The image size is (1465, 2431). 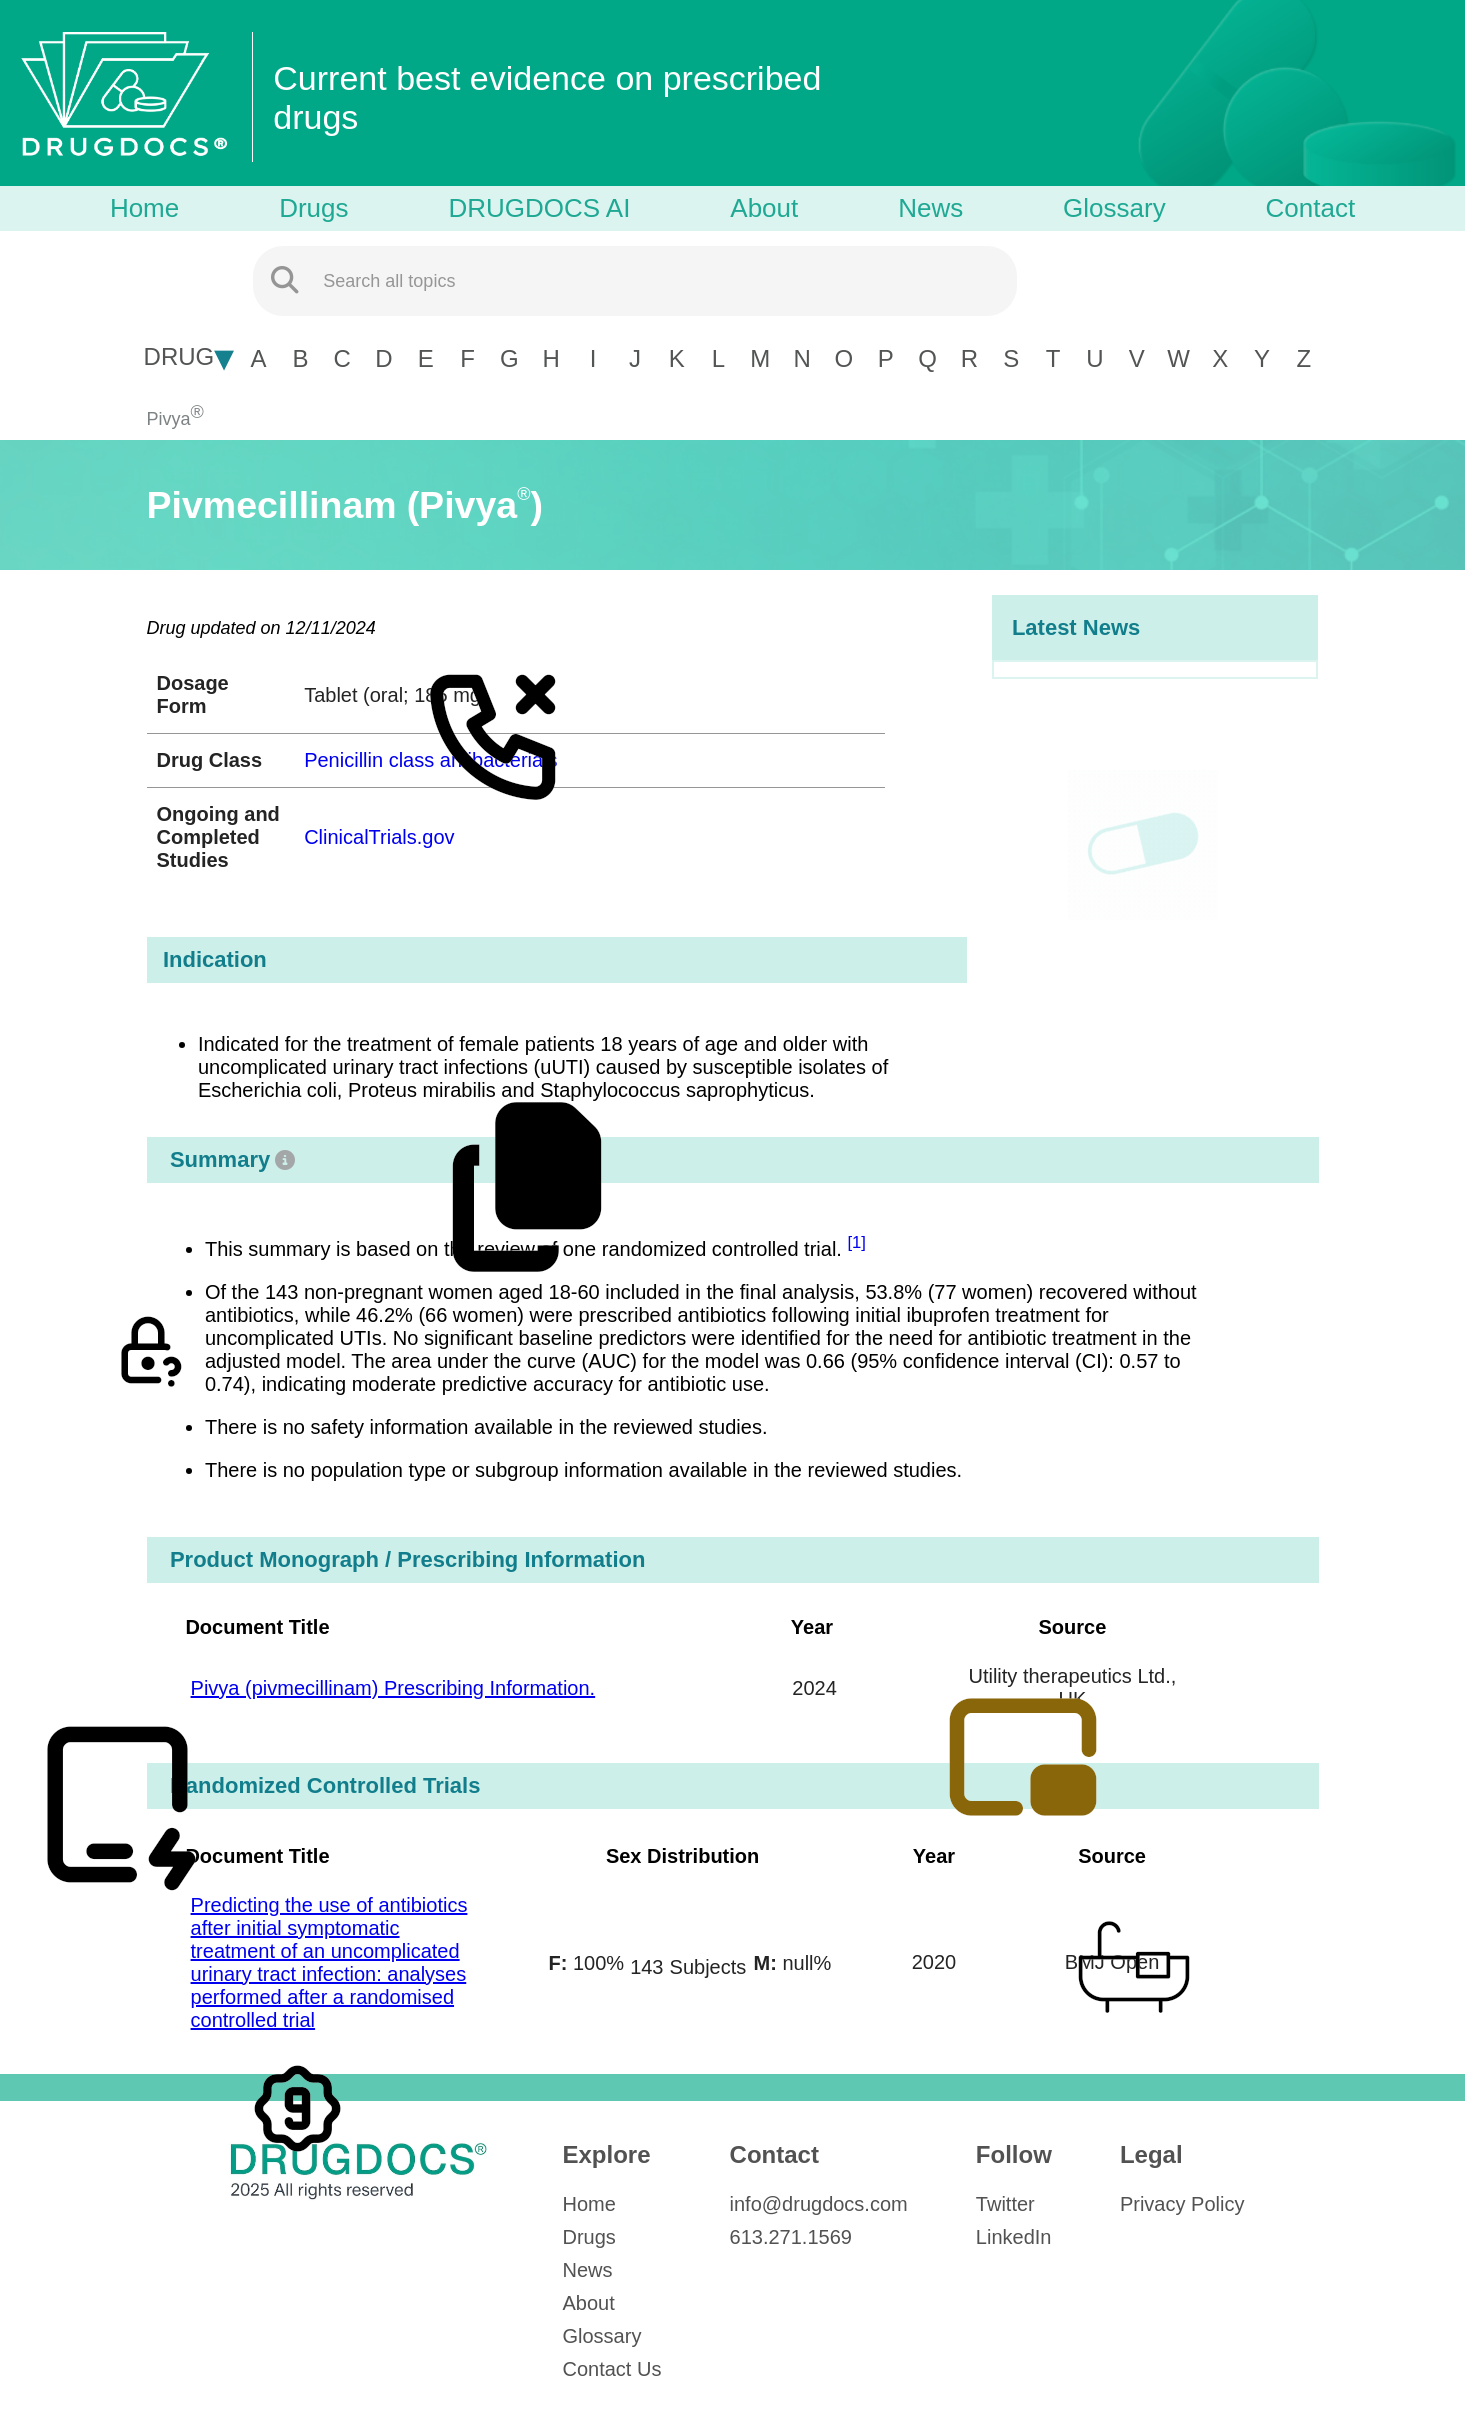 I want to click on view security or password help, so click(x=148, y=1350).